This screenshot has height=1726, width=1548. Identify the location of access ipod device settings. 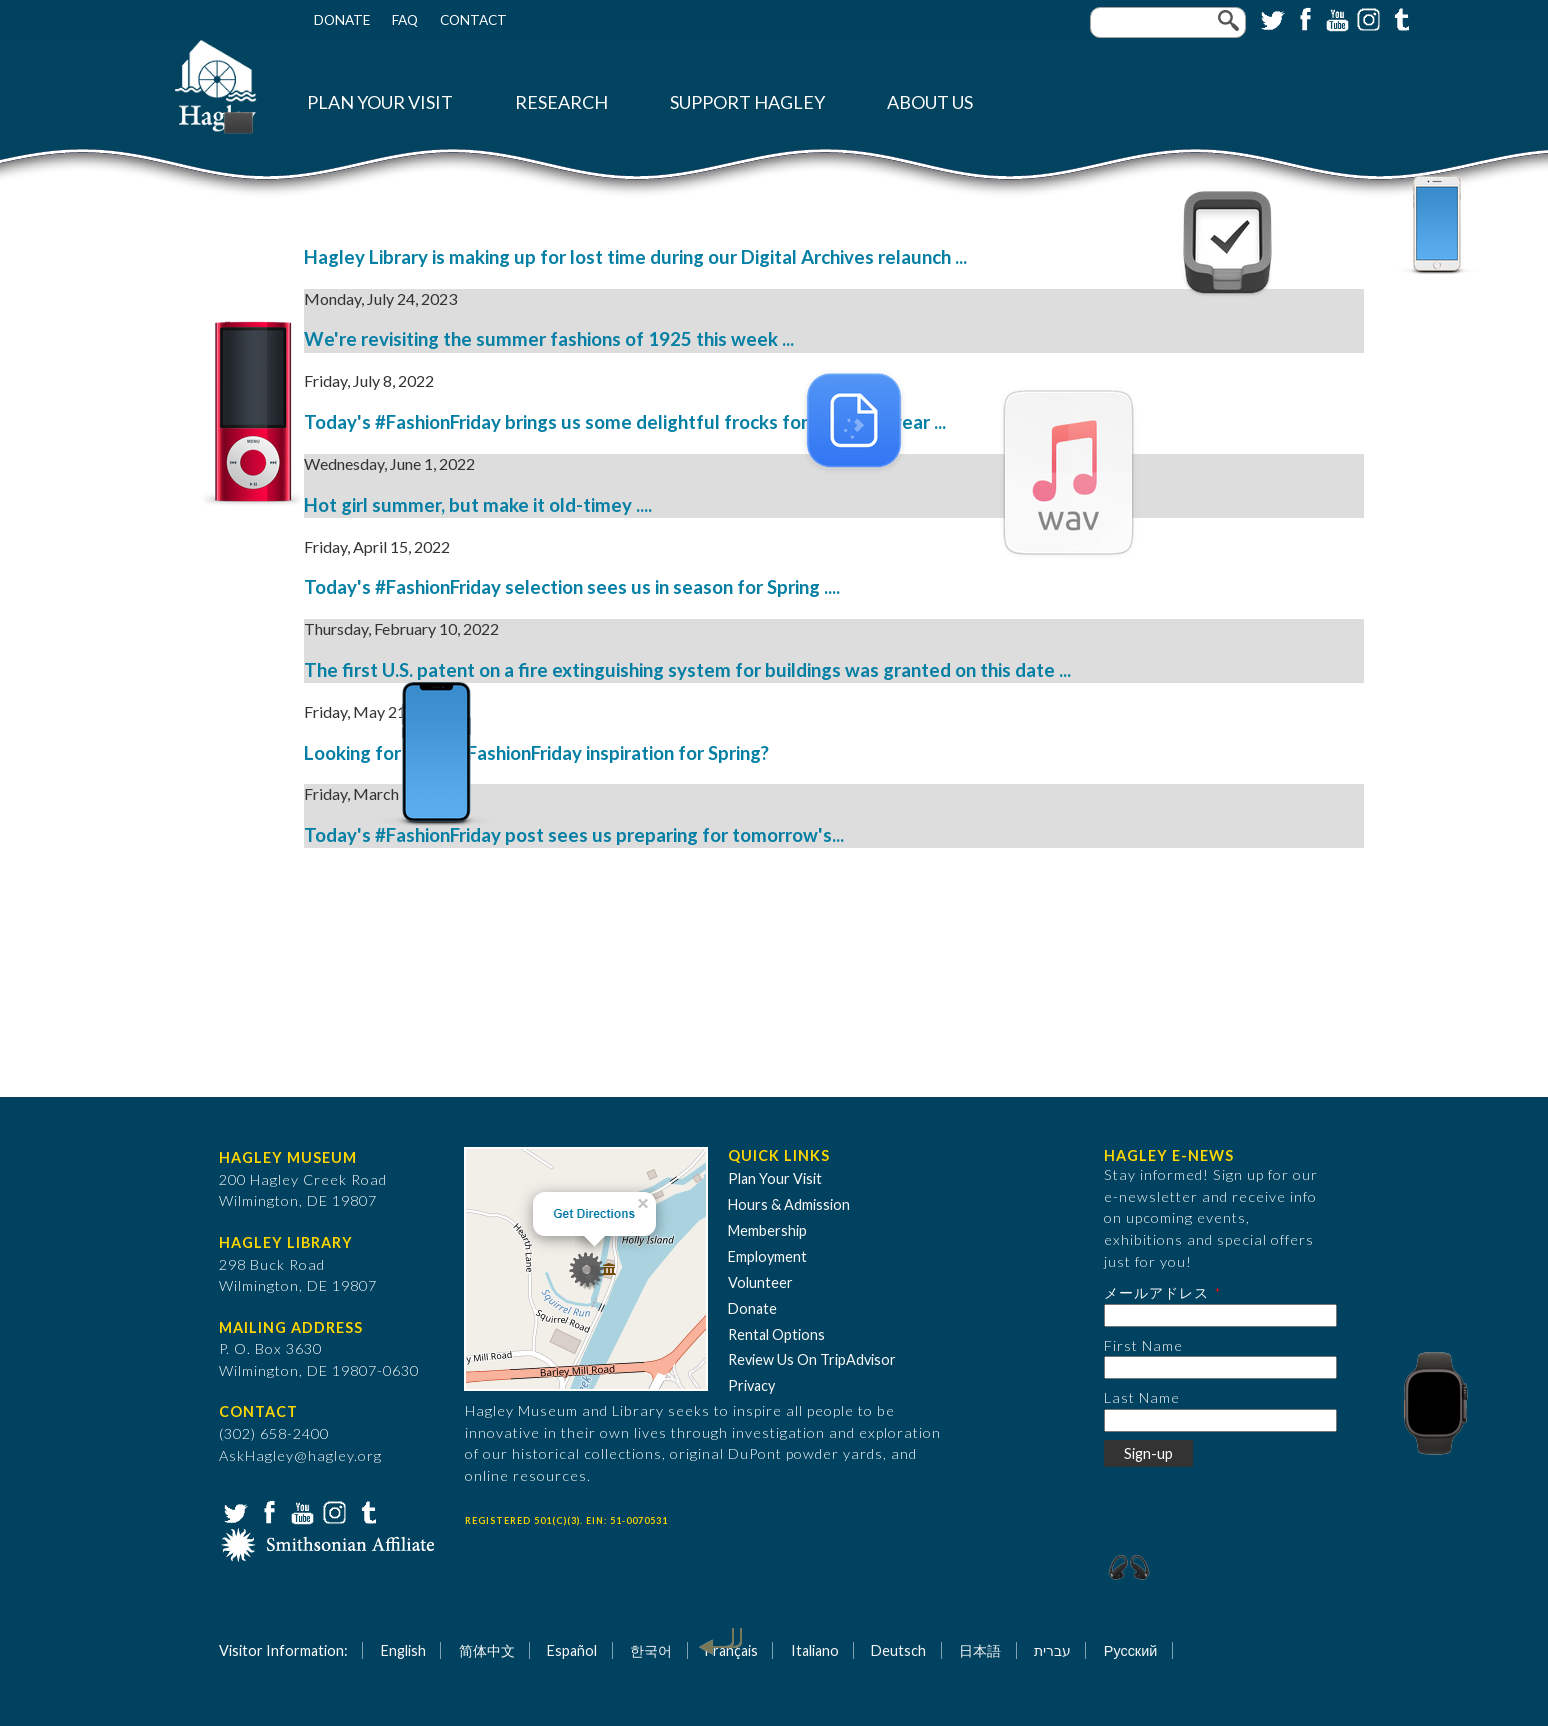
(252, 414).